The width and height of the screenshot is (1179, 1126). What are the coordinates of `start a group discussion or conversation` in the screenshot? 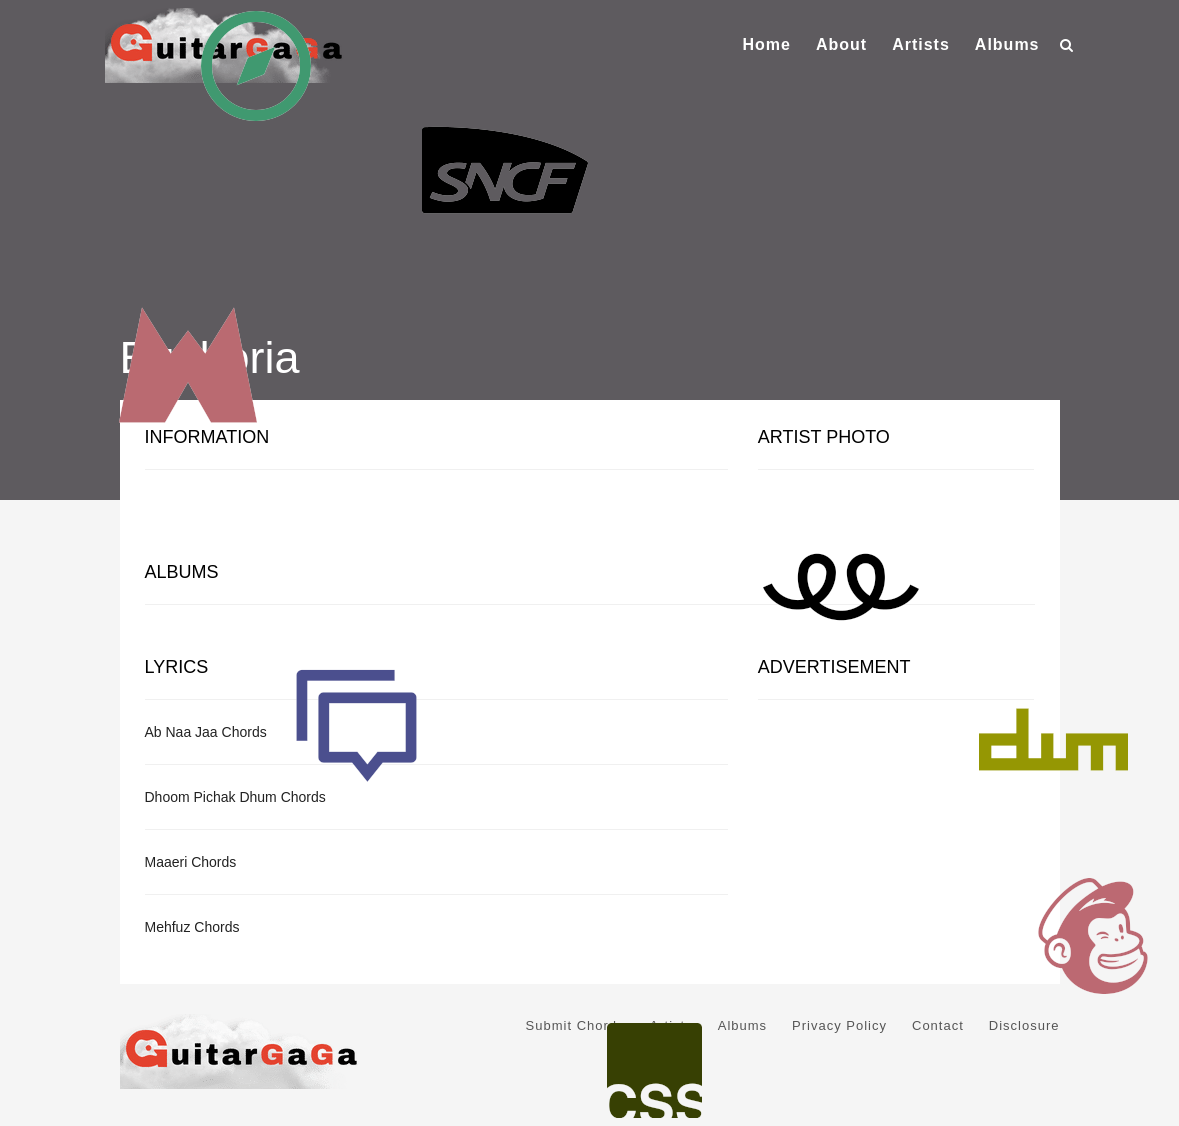 It's located at (356, 724).